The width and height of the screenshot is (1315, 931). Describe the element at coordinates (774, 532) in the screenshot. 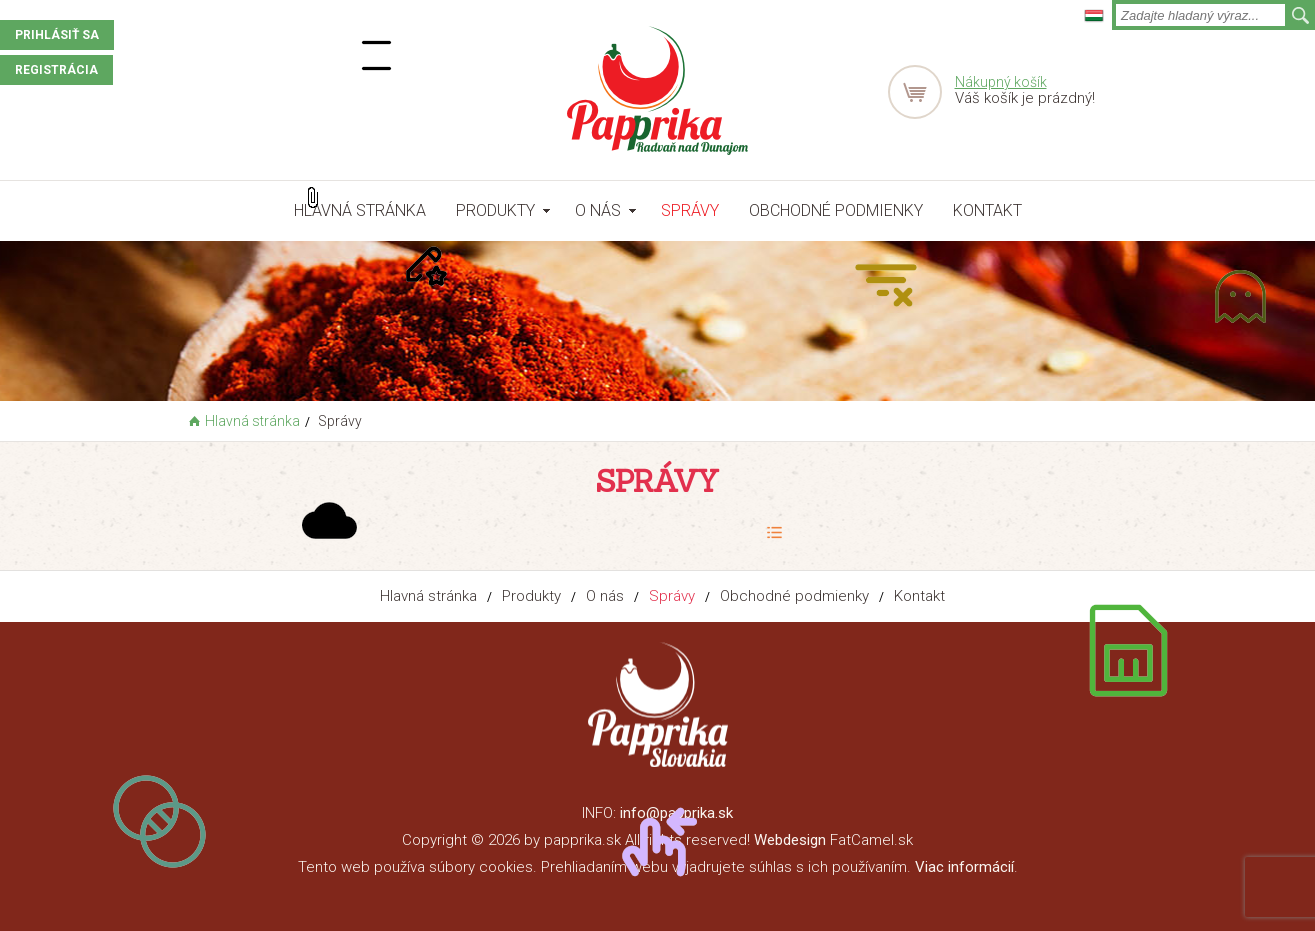

I see `view items in a list format` at that location.